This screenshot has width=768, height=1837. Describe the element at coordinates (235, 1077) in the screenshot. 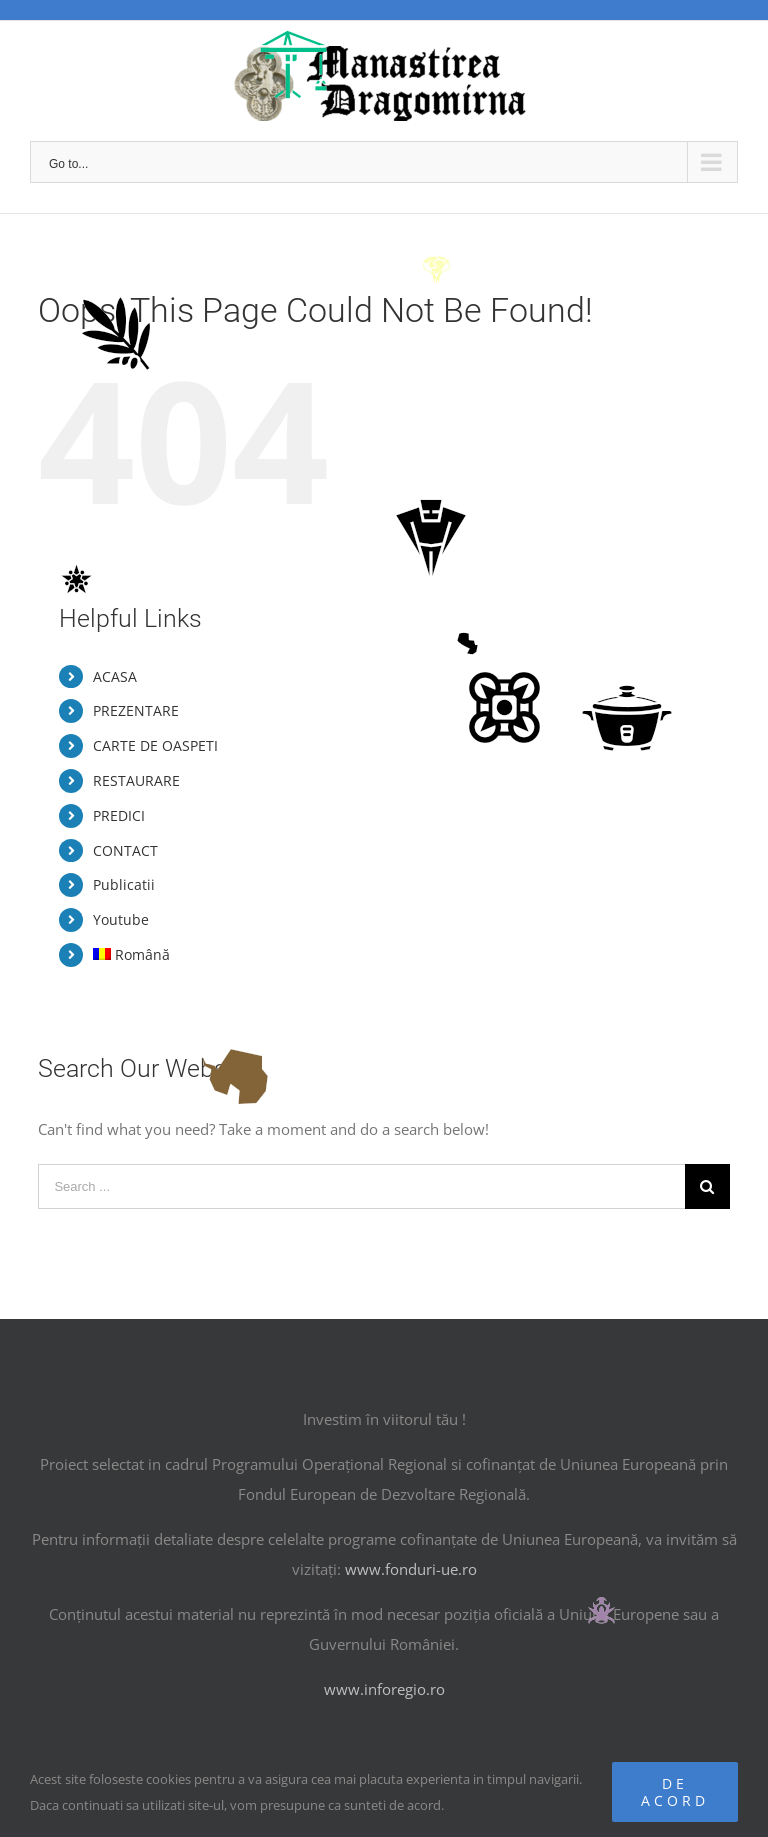

I see `view wildlife or nature-related content` at that location.